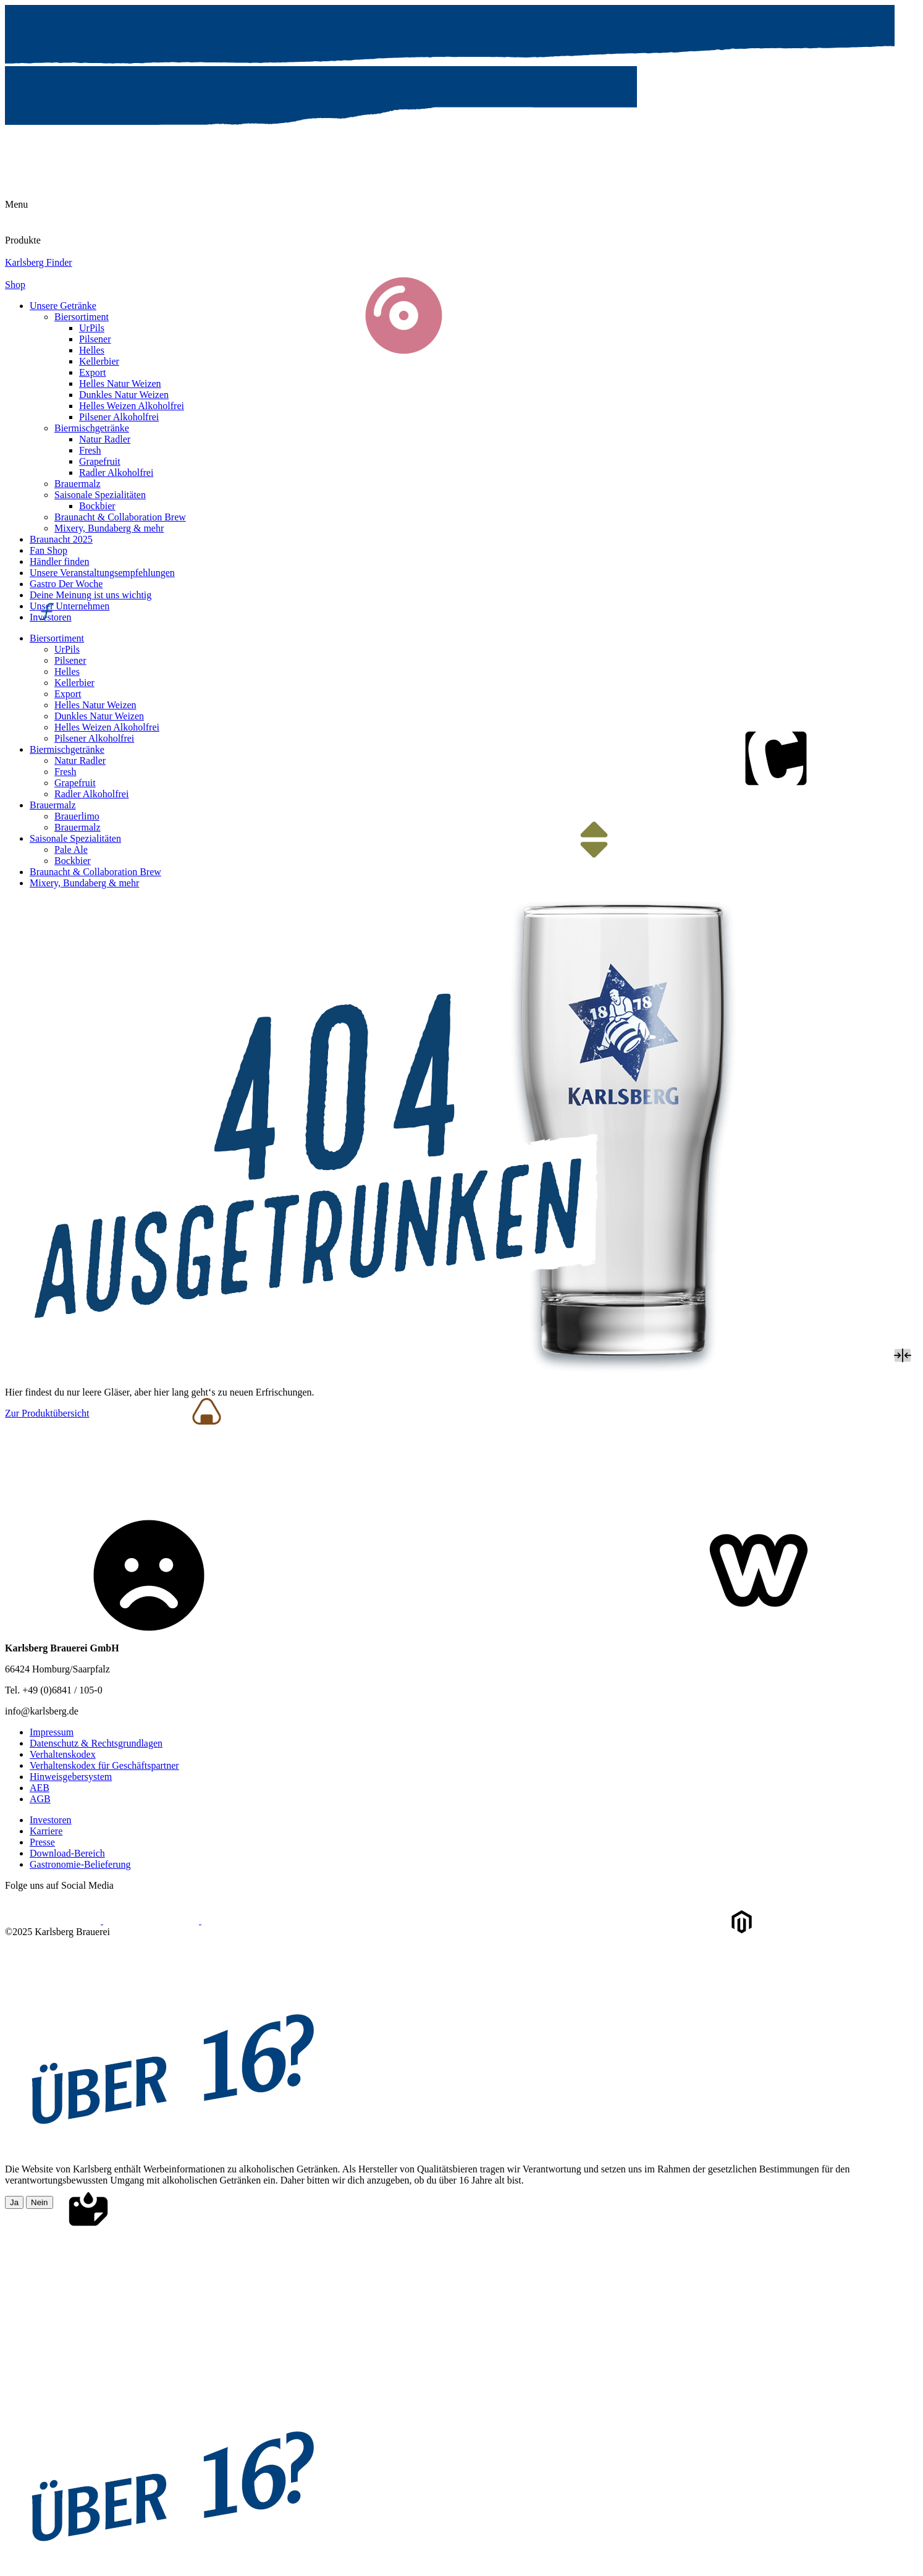 The width and height of the screenshot is (923, 2576). What do you see at coordinates (594, 839) in the screenshot?
I see `sort items in a list` at bounding box center [594, 839].